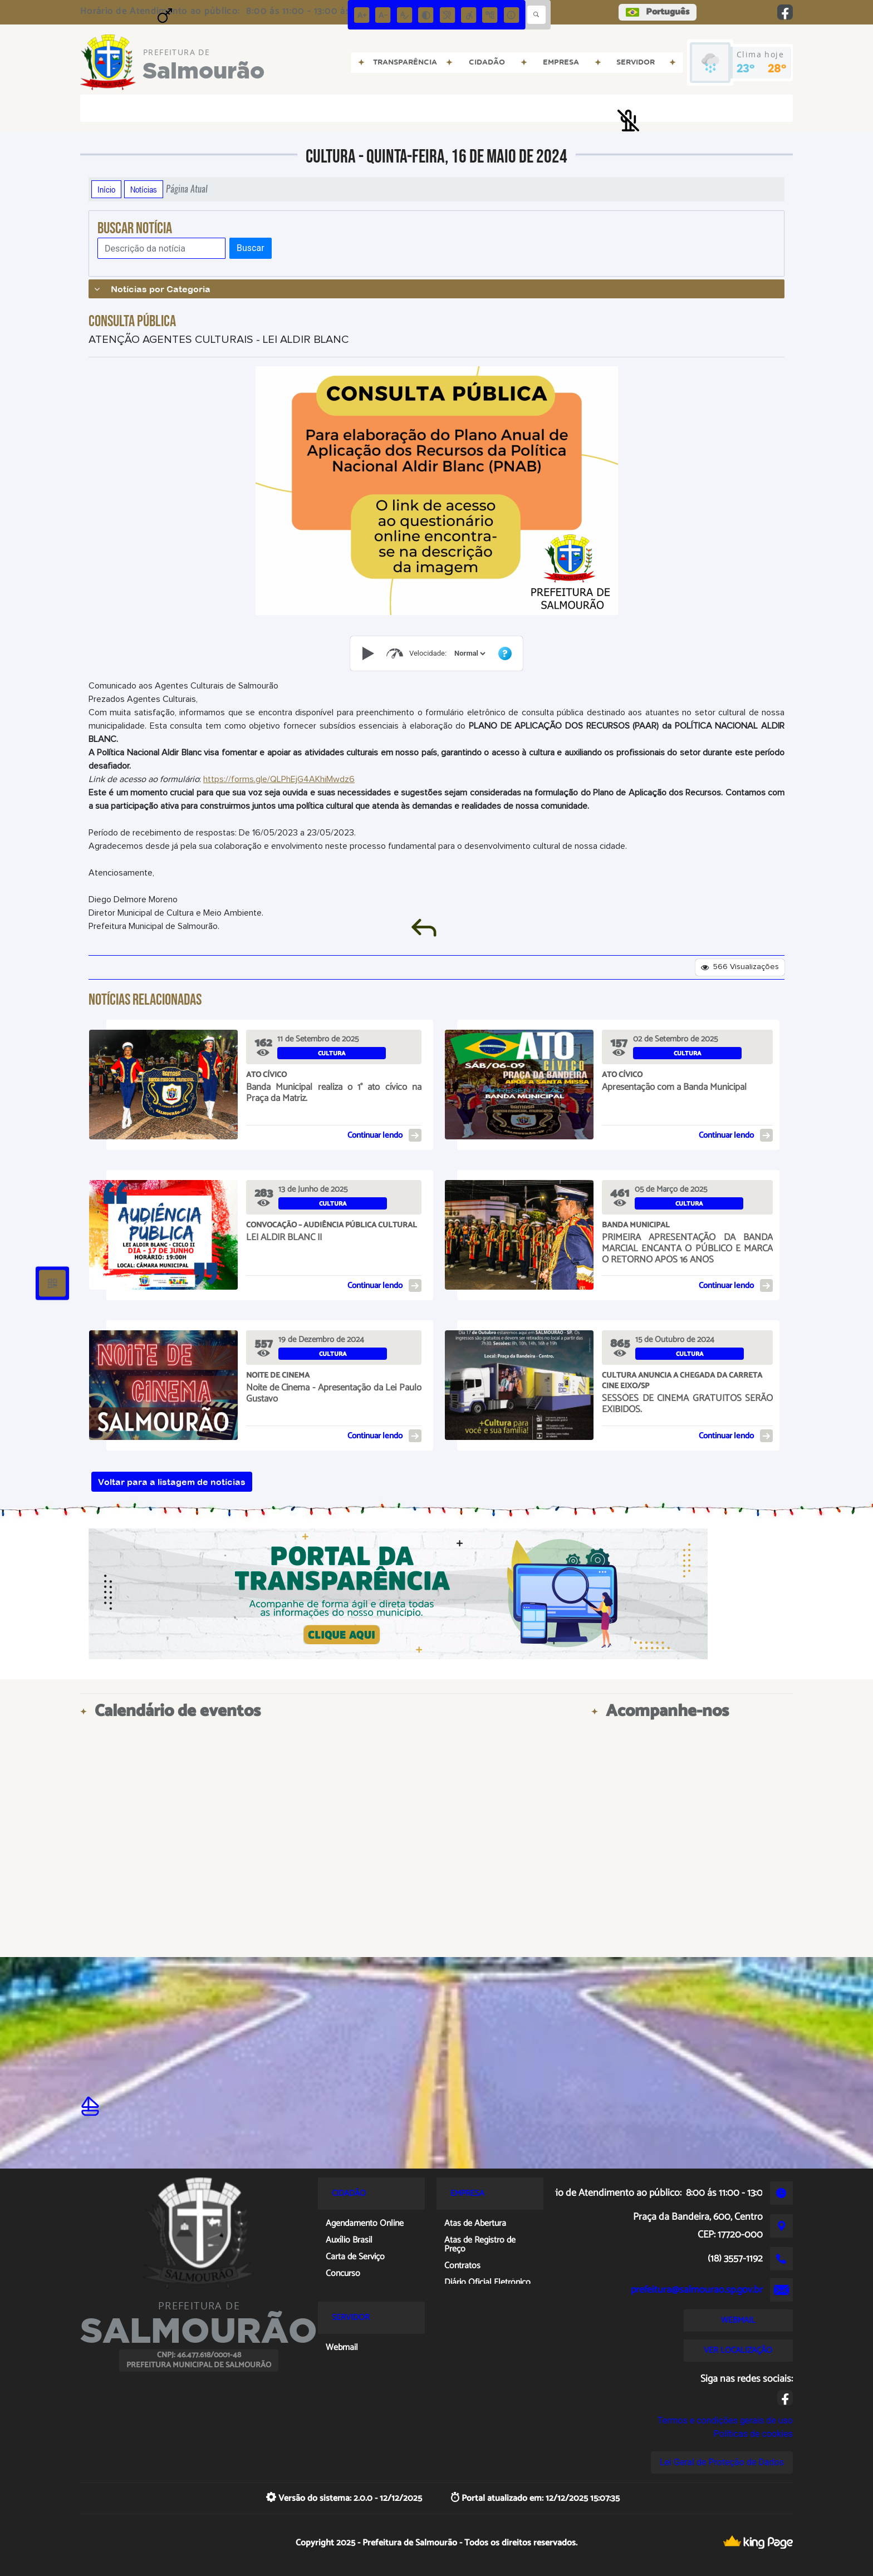  What do you see at coordinates (424, 927) in the screenshot?
I see `reply to a message or email` at bounding box center [424, 927].